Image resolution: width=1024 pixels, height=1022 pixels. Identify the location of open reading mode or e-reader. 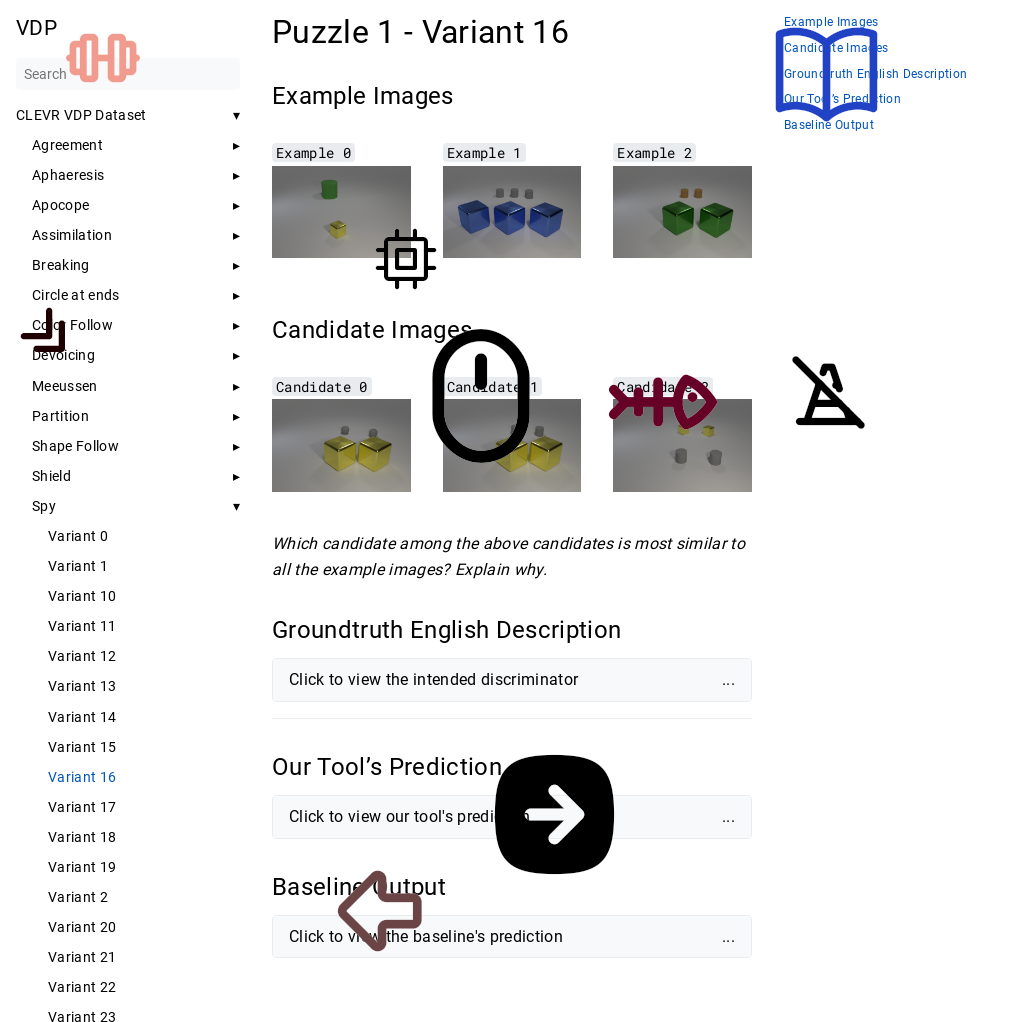
(826, 74).